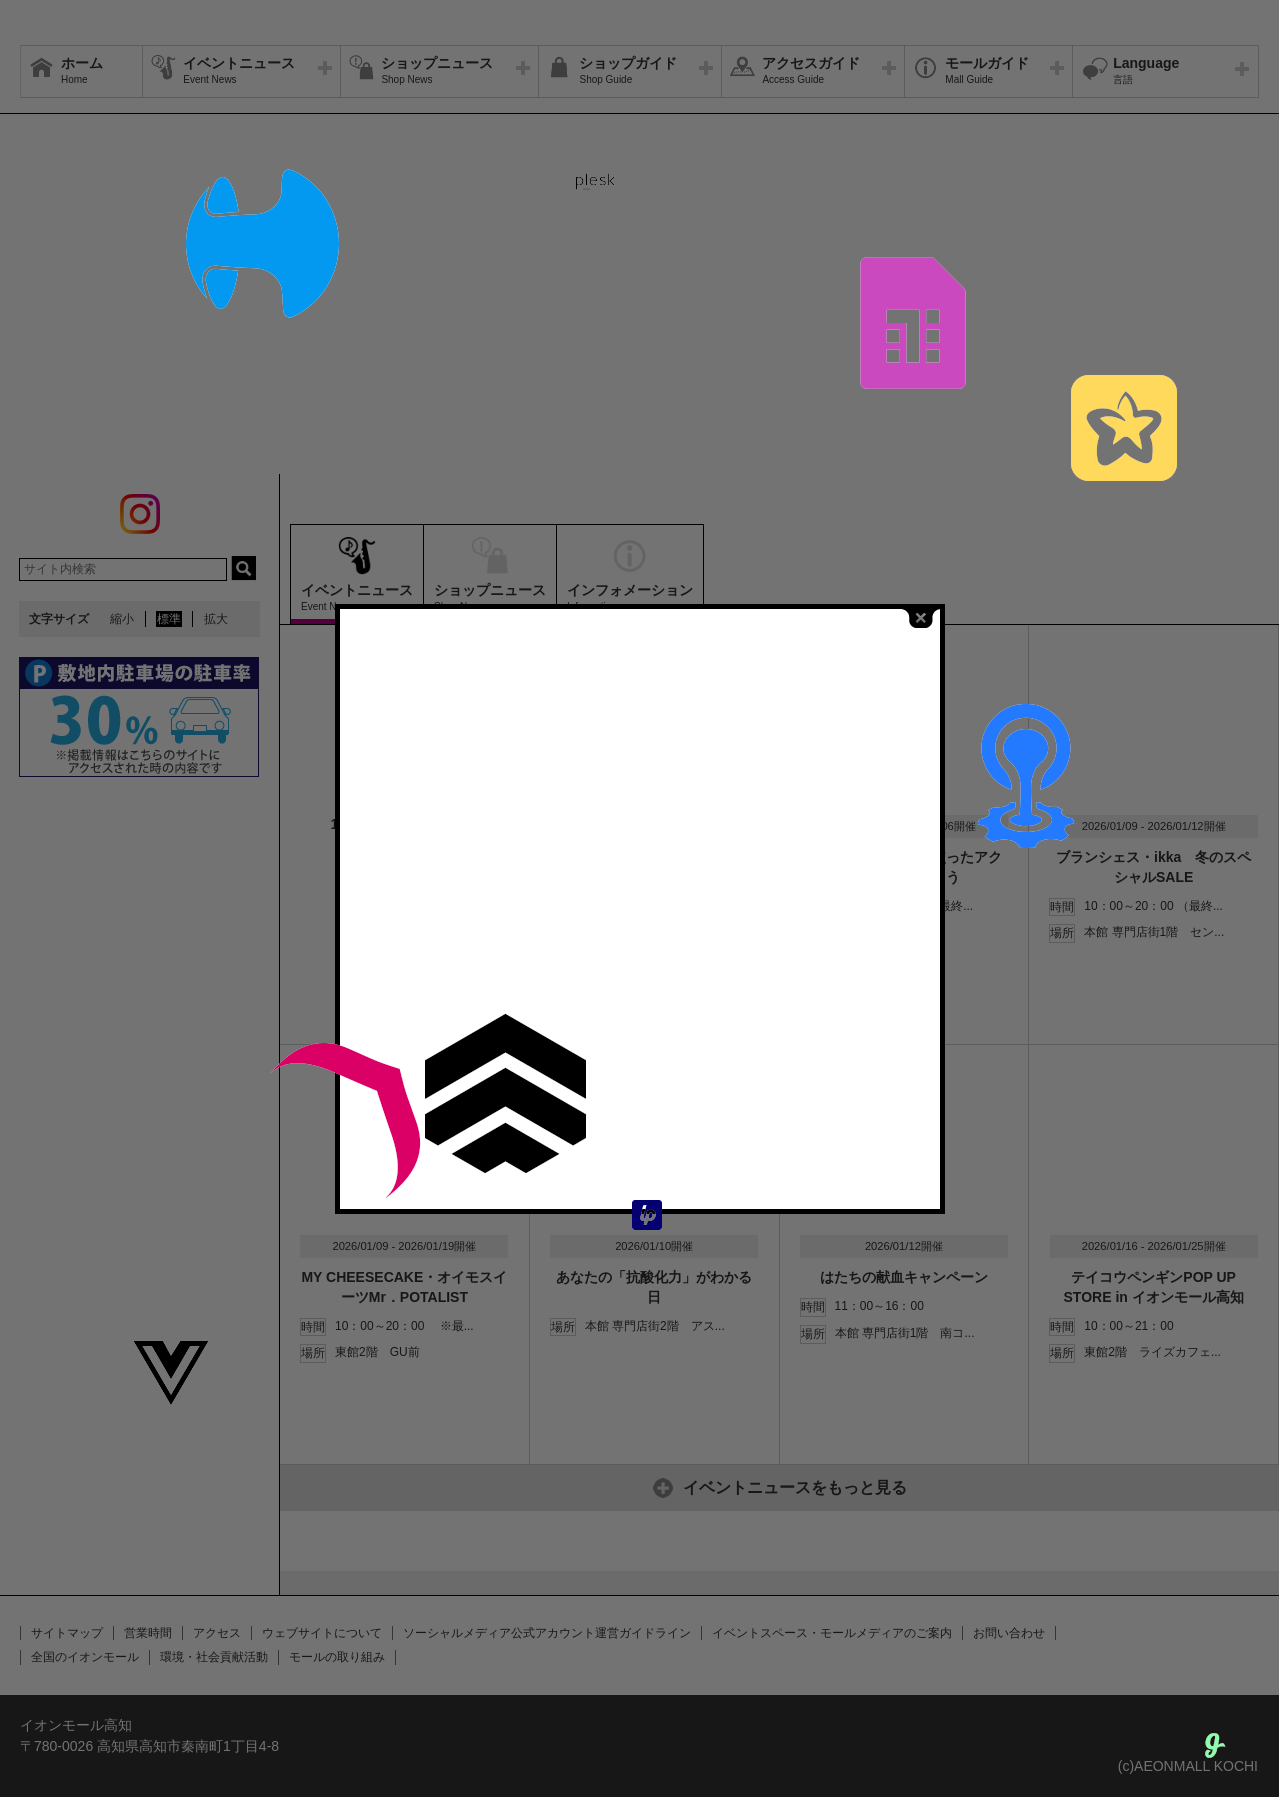 Image resolution: width=1279 pixels, height=1797 pixels. Describe the element at coordinates (1124, 428) in the screenshot. I see `open the Twinkly smart lights app` at that location.